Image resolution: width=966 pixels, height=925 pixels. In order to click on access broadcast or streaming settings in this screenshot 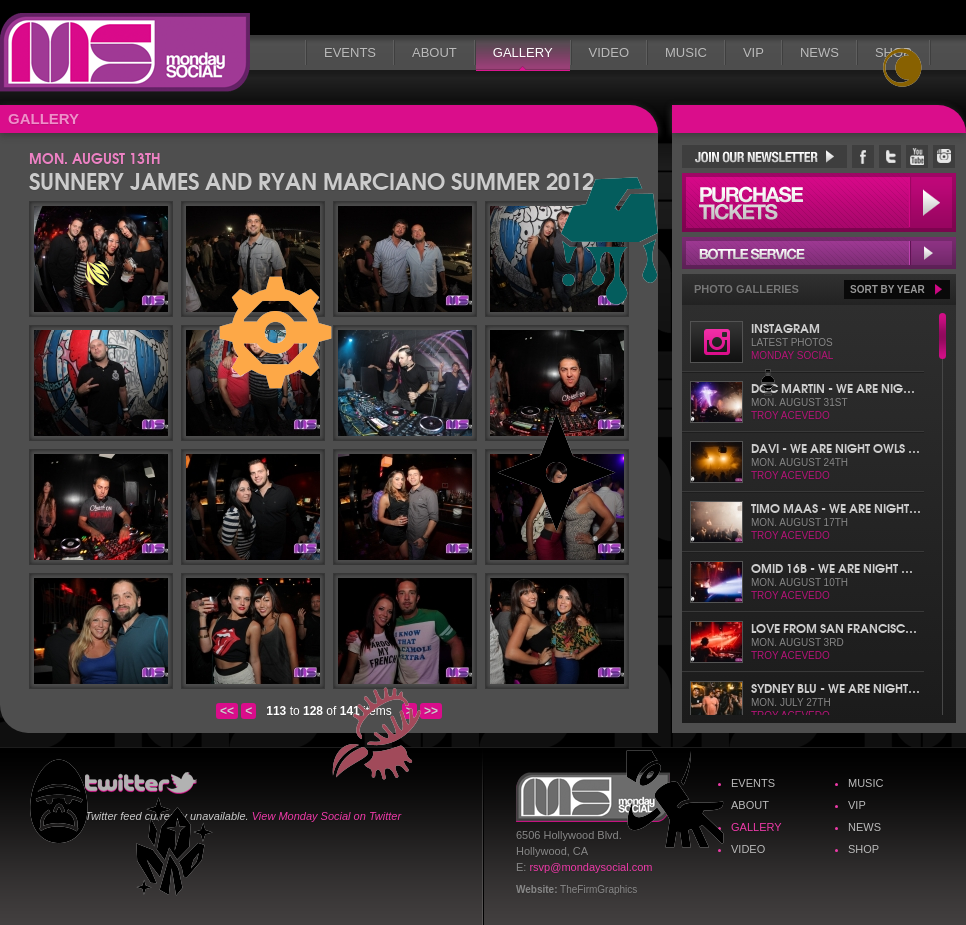, I will do `click(768, 382)`.